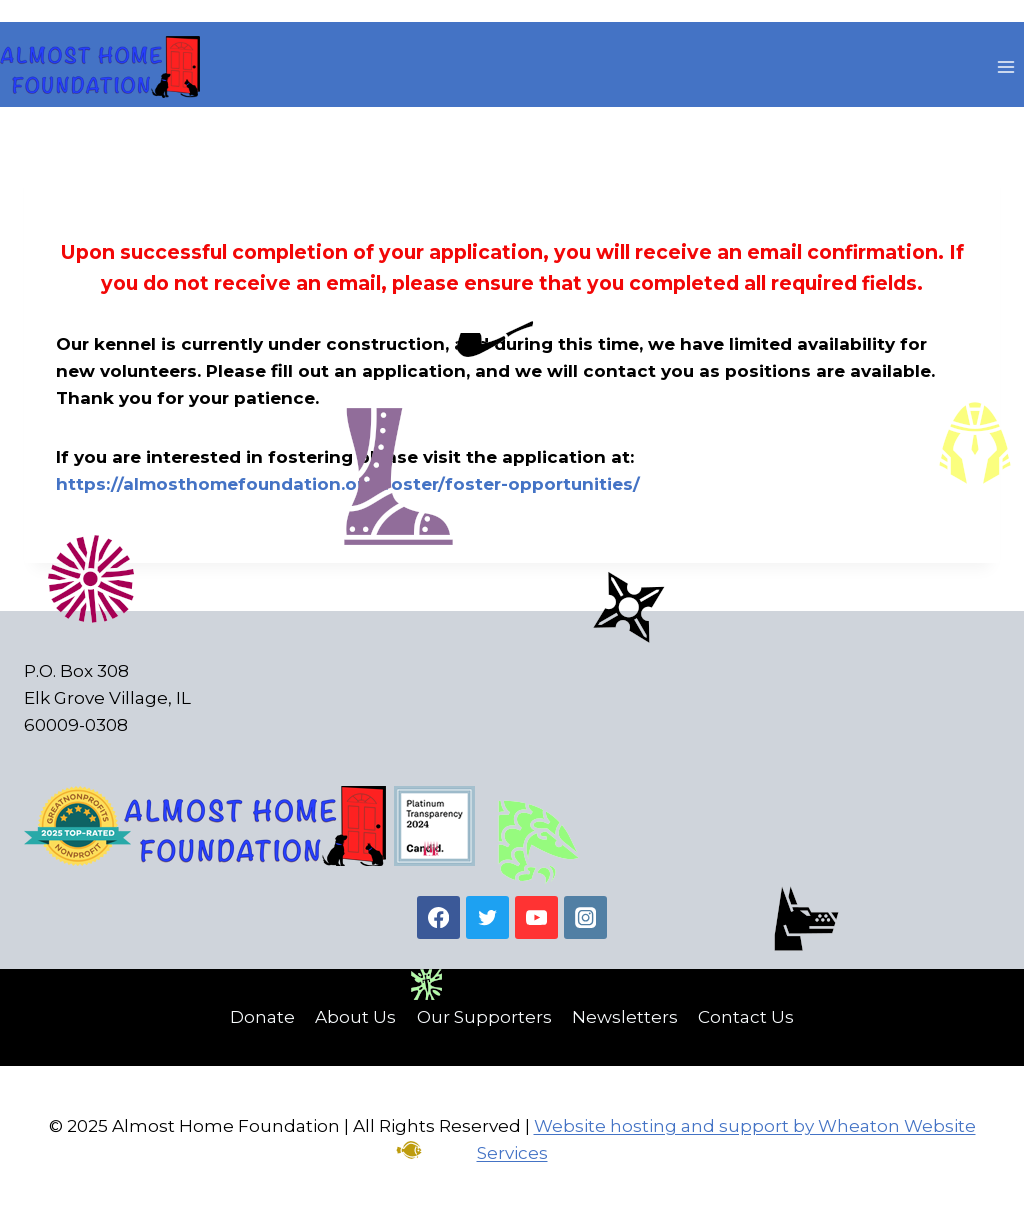 This screenshot has height=1213, width=1024. I want to click on a ninja or stealth-themed game element, so click(629, 607).